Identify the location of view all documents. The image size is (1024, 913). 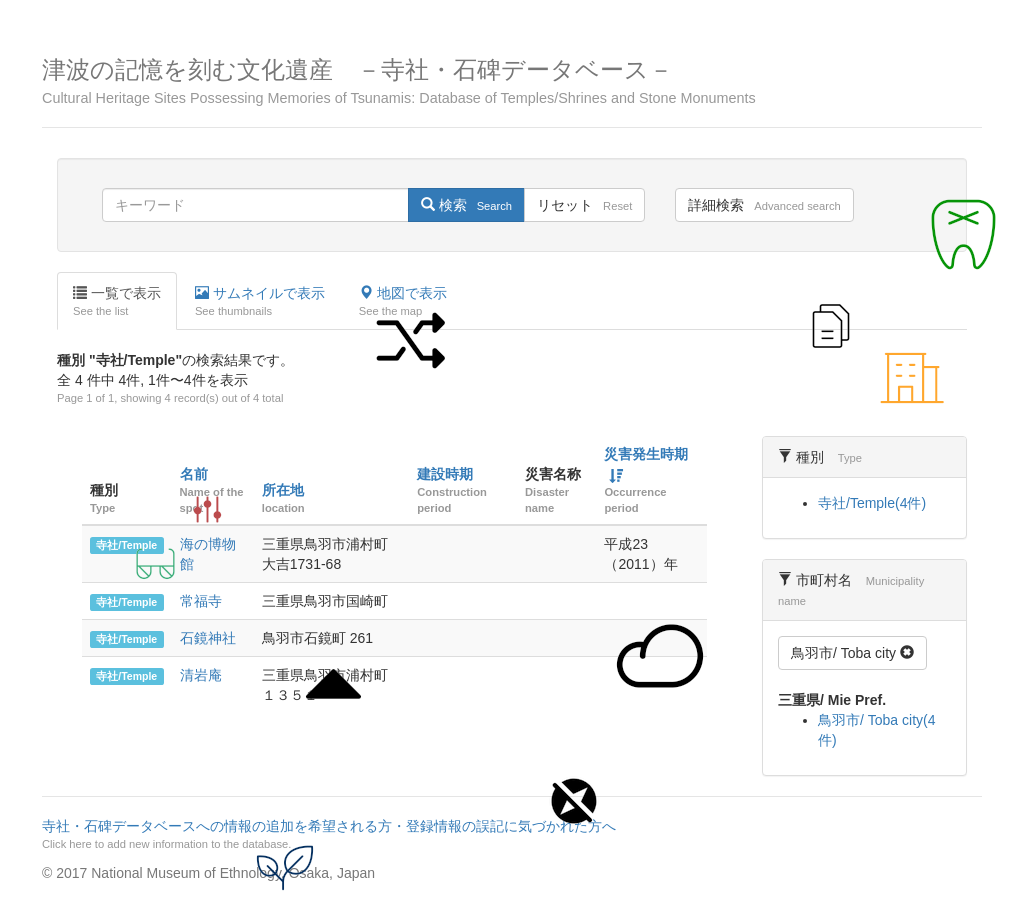
(831, 326).